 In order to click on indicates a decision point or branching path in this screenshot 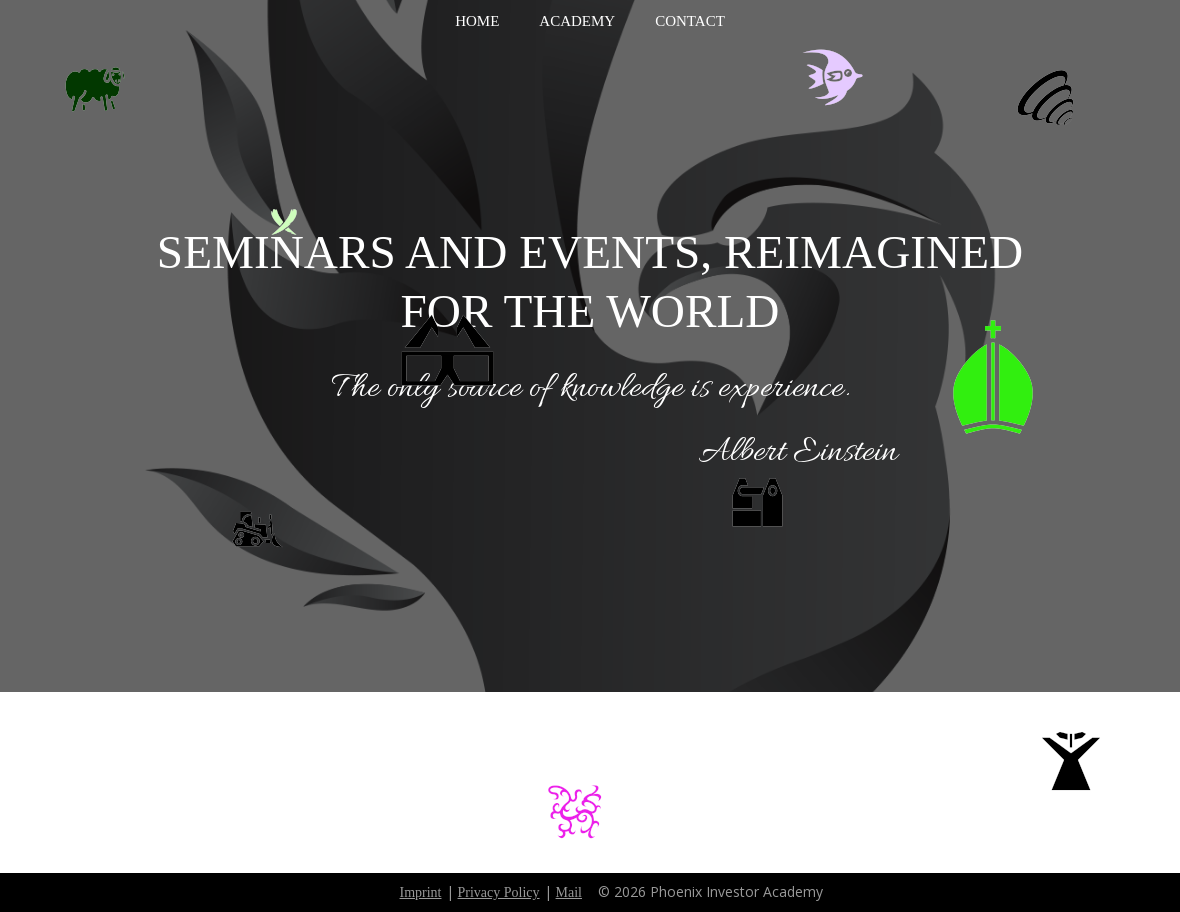, I will do `click(1071, 761)`.